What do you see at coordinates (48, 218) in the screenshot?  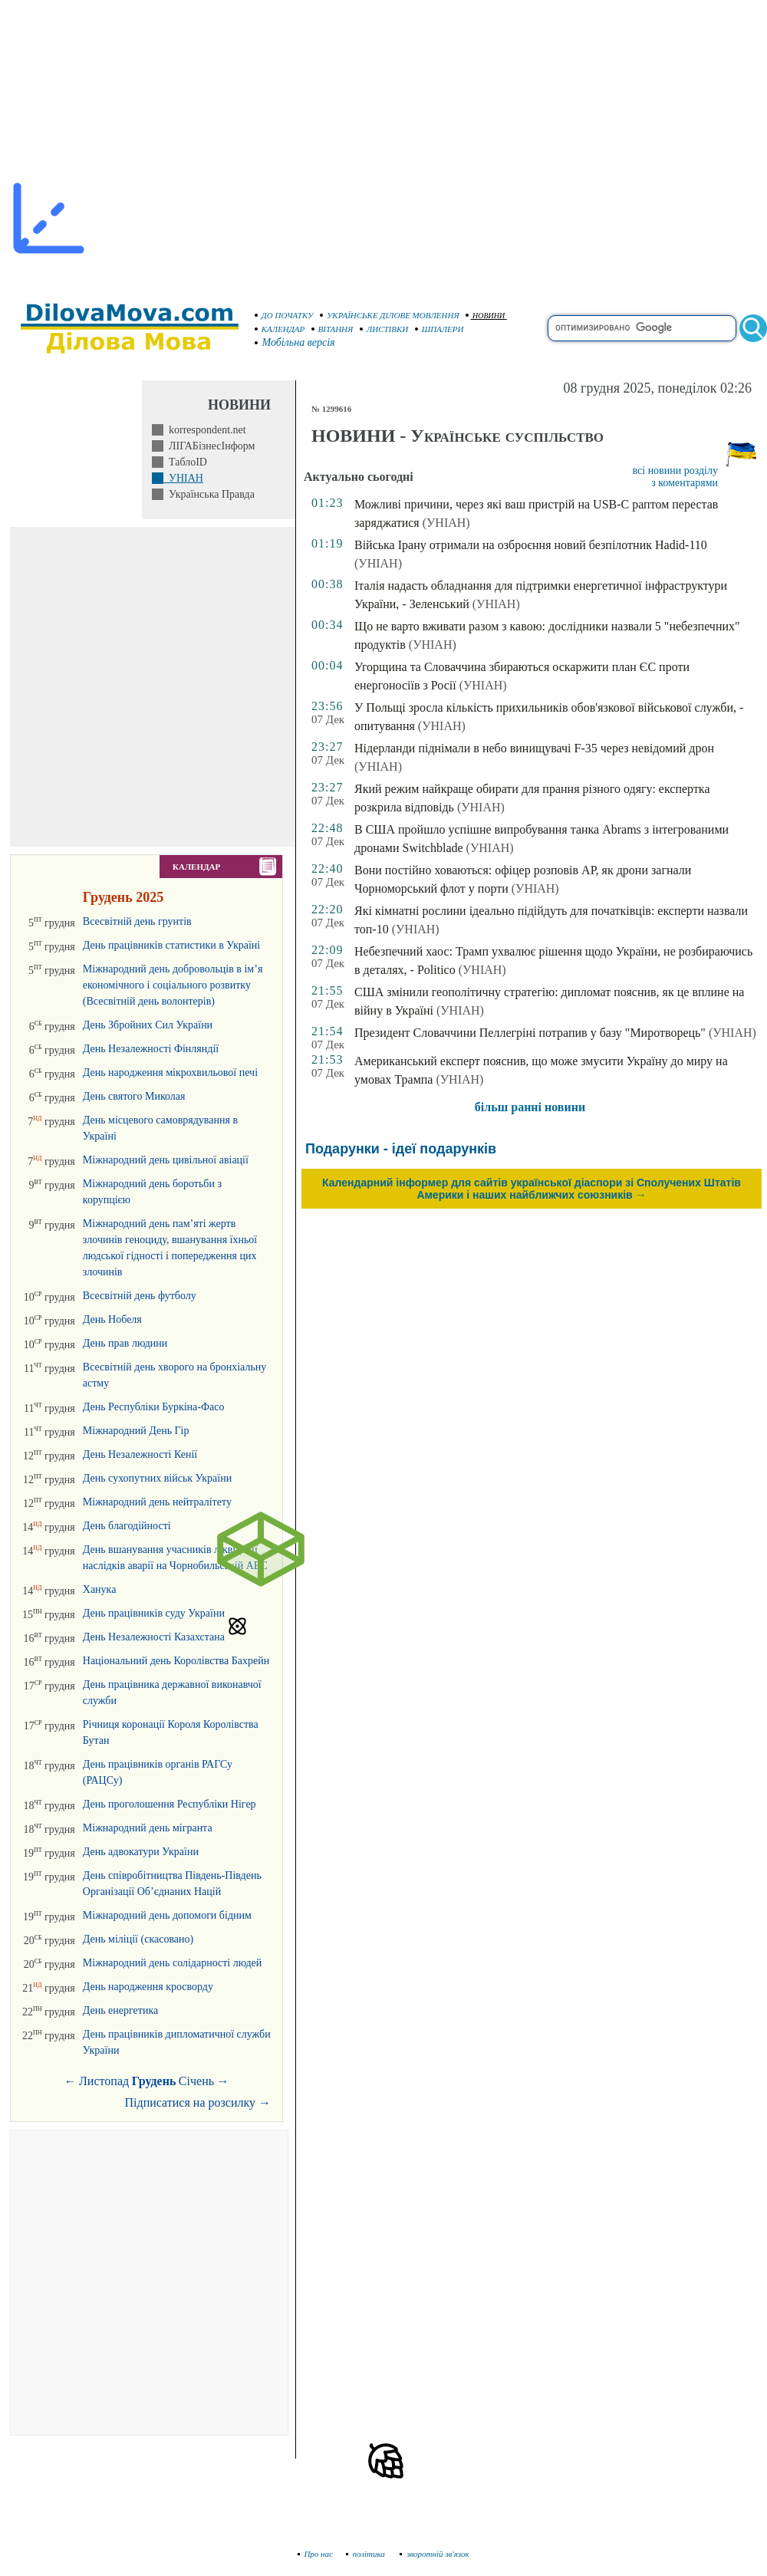 I see `toggle 3D view mode` at bounding box center [48, 218].